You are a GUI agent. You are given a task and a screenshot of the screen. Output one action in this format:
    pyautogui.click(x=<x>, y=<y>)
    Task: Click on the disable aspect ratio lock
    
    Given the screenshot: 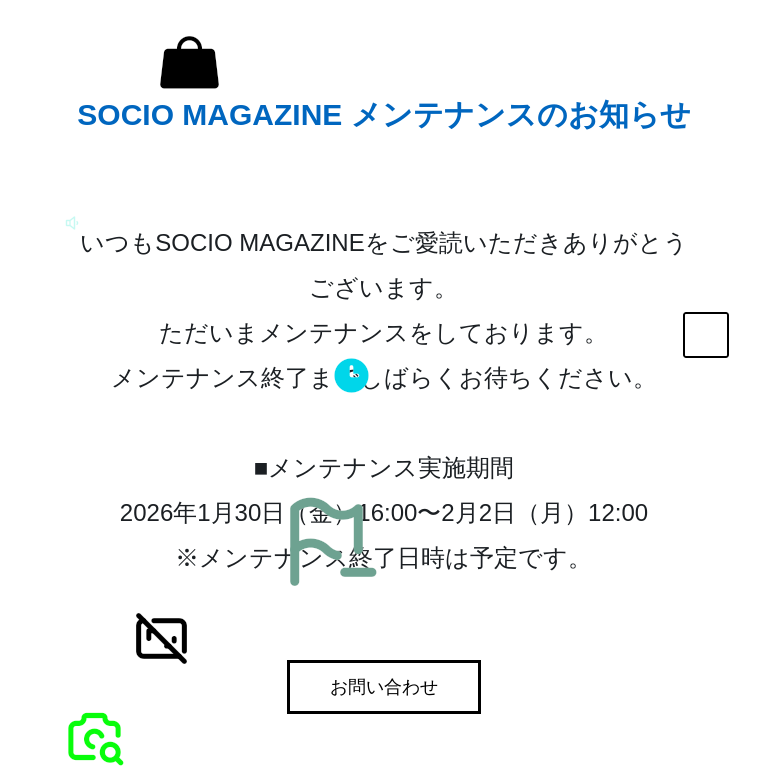 What is the action you would take?
    pyautogui.click(x=161, y=638)
    